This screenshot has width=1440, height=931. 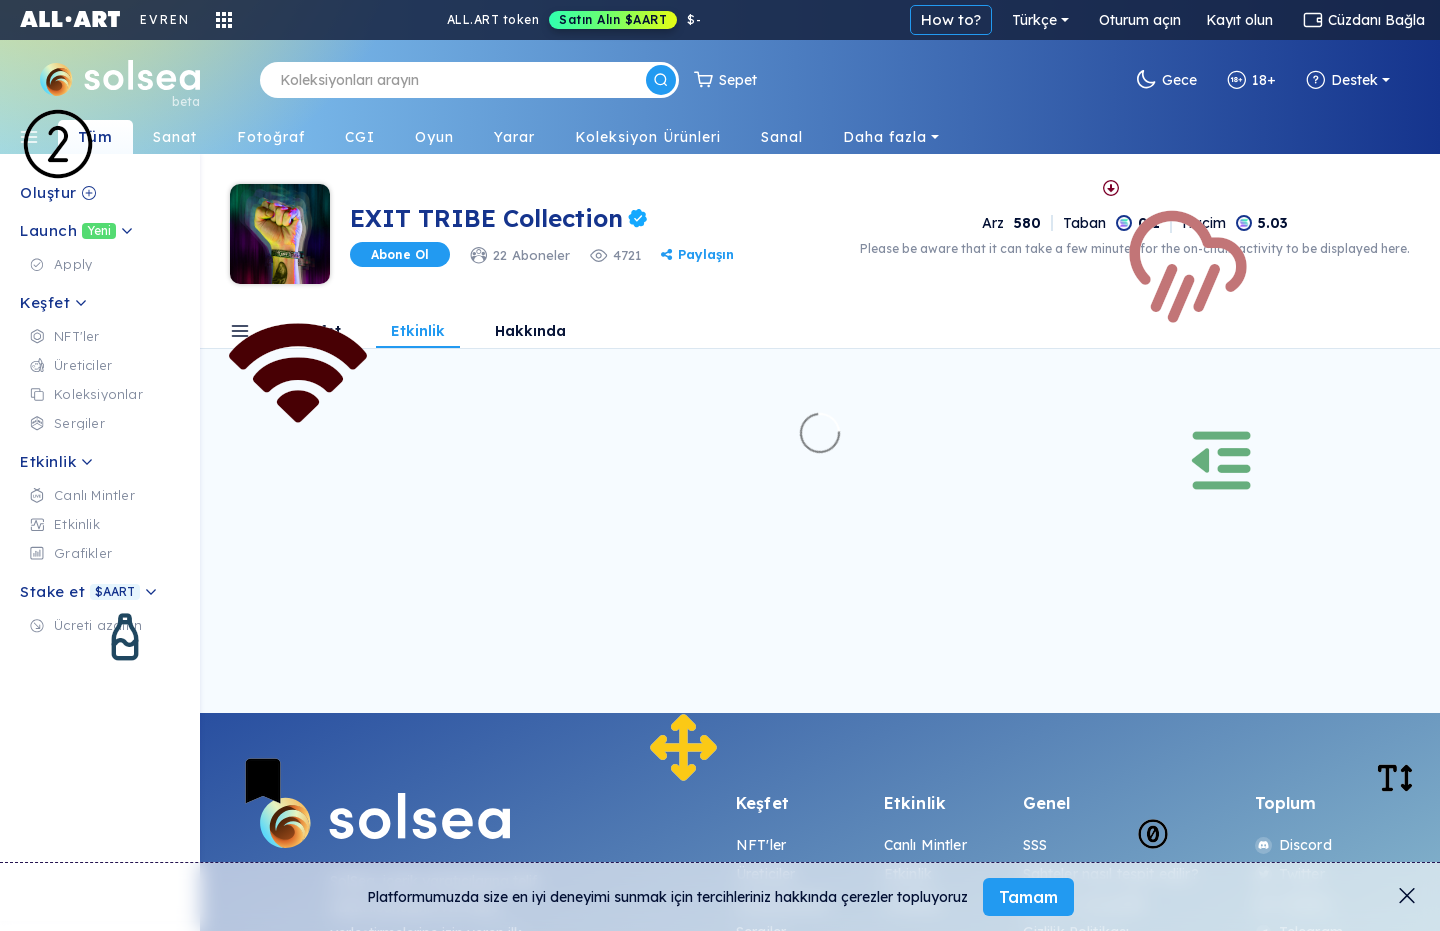 I want to click on creative commons zero (CC0) public domain license, so click(x=1153, y=834).